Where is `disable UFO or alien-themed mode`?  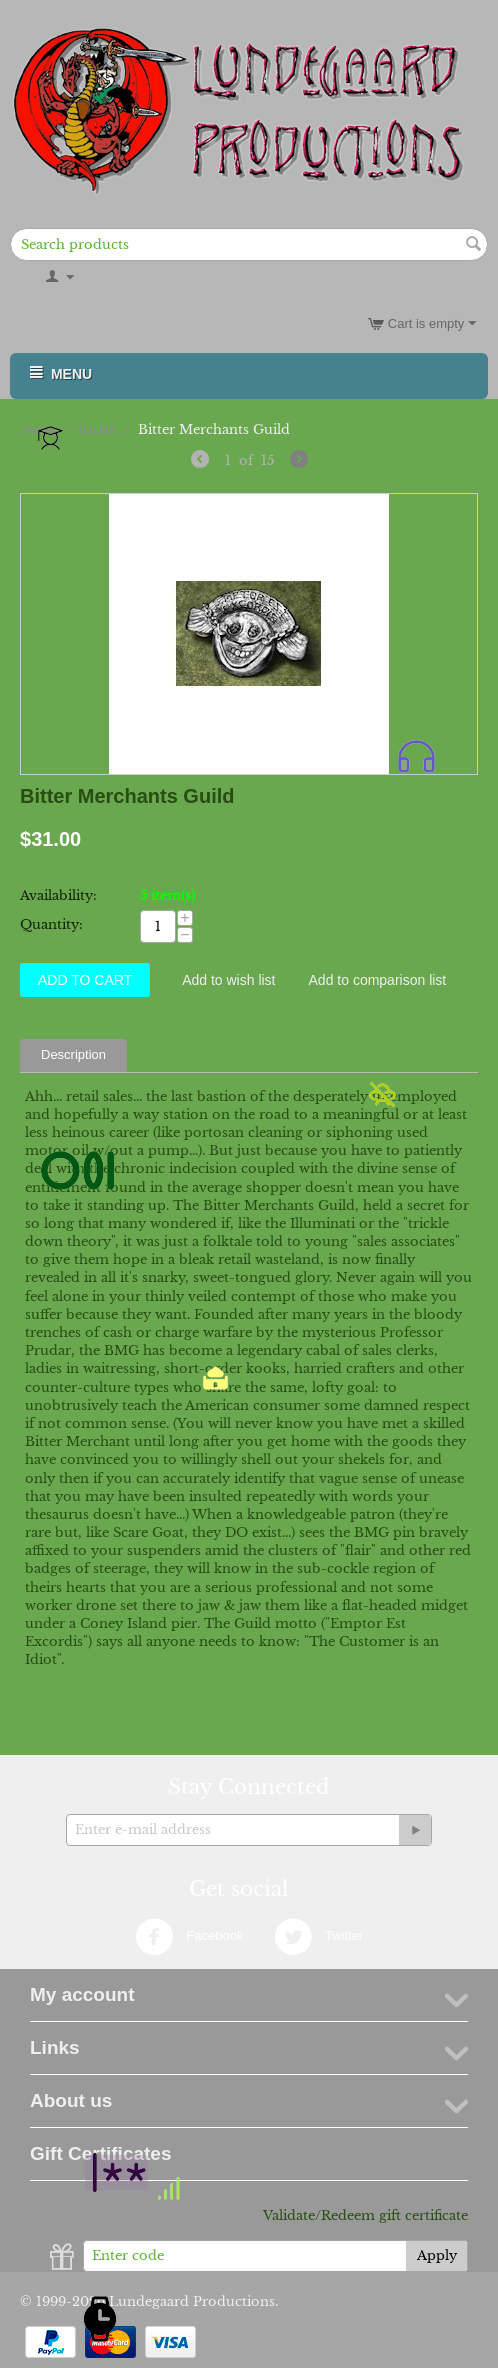
disable UFO or alien-themed mode is located at coordinates (382, 1094).